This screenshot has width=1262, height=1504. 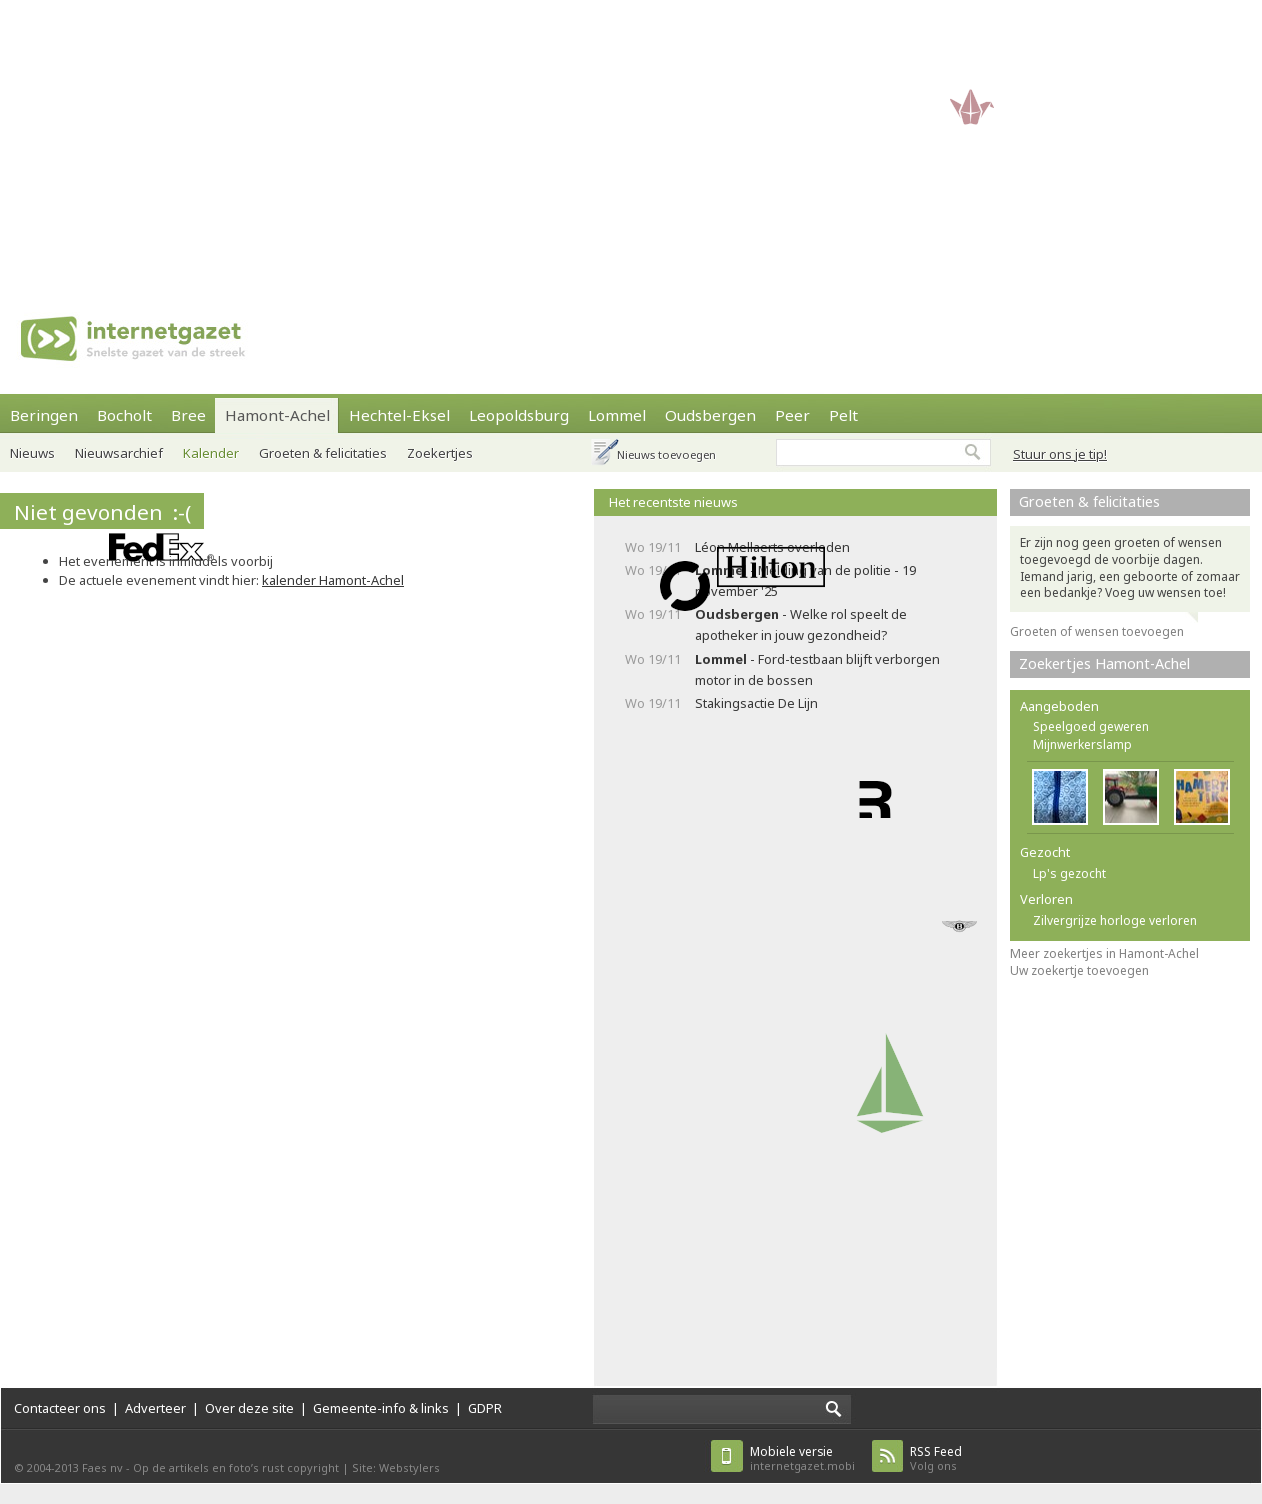 What do you see at coordinates (890, 1083) in the screenshot?
I see `istio service mesh logo` at bounding box center [890, 1083].